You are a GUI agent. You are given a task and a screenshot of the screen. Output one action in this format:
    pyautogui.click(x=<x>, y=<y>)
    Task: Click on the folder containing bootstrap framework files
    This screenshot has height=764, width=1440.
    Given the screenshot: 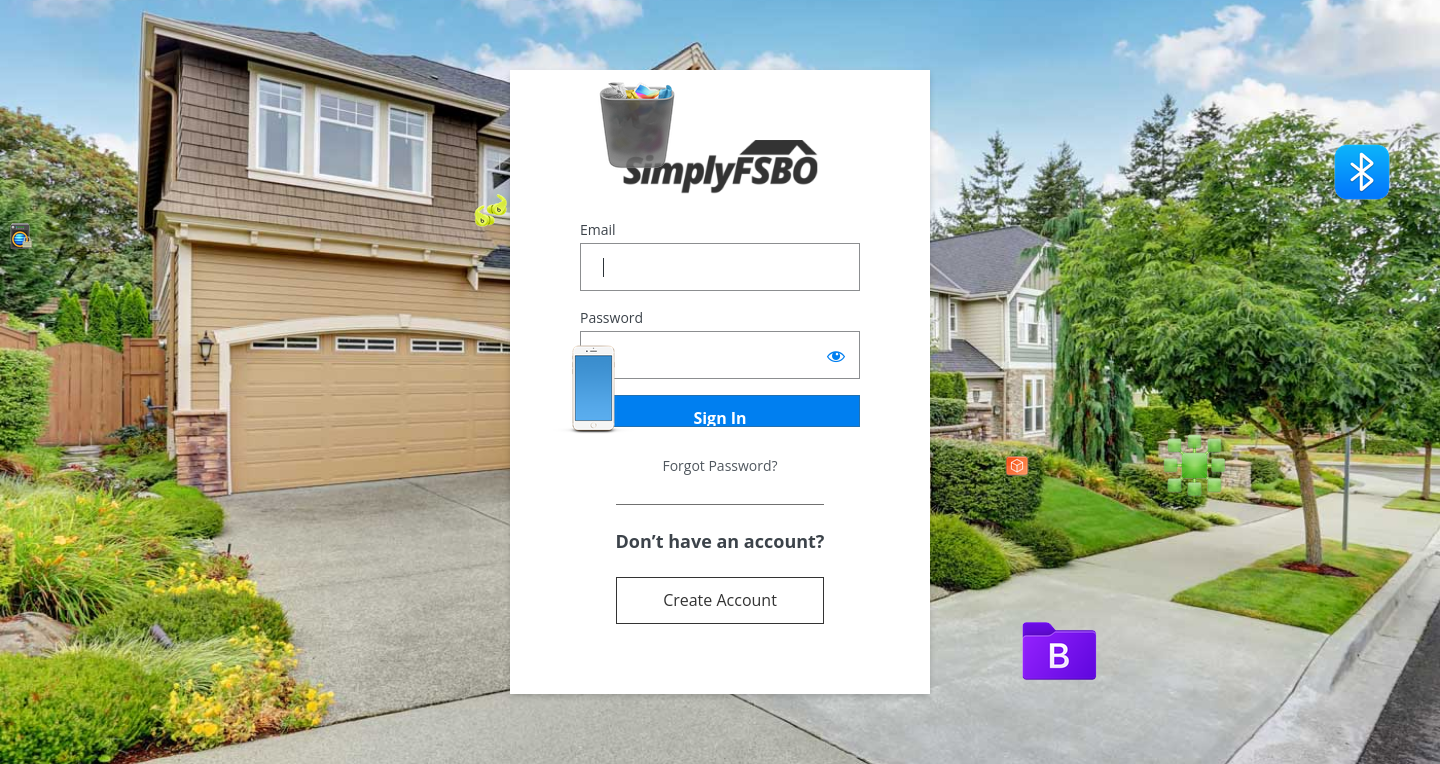 What is the action you would take?
    pyautogui.click(x=1059, y=653)
    